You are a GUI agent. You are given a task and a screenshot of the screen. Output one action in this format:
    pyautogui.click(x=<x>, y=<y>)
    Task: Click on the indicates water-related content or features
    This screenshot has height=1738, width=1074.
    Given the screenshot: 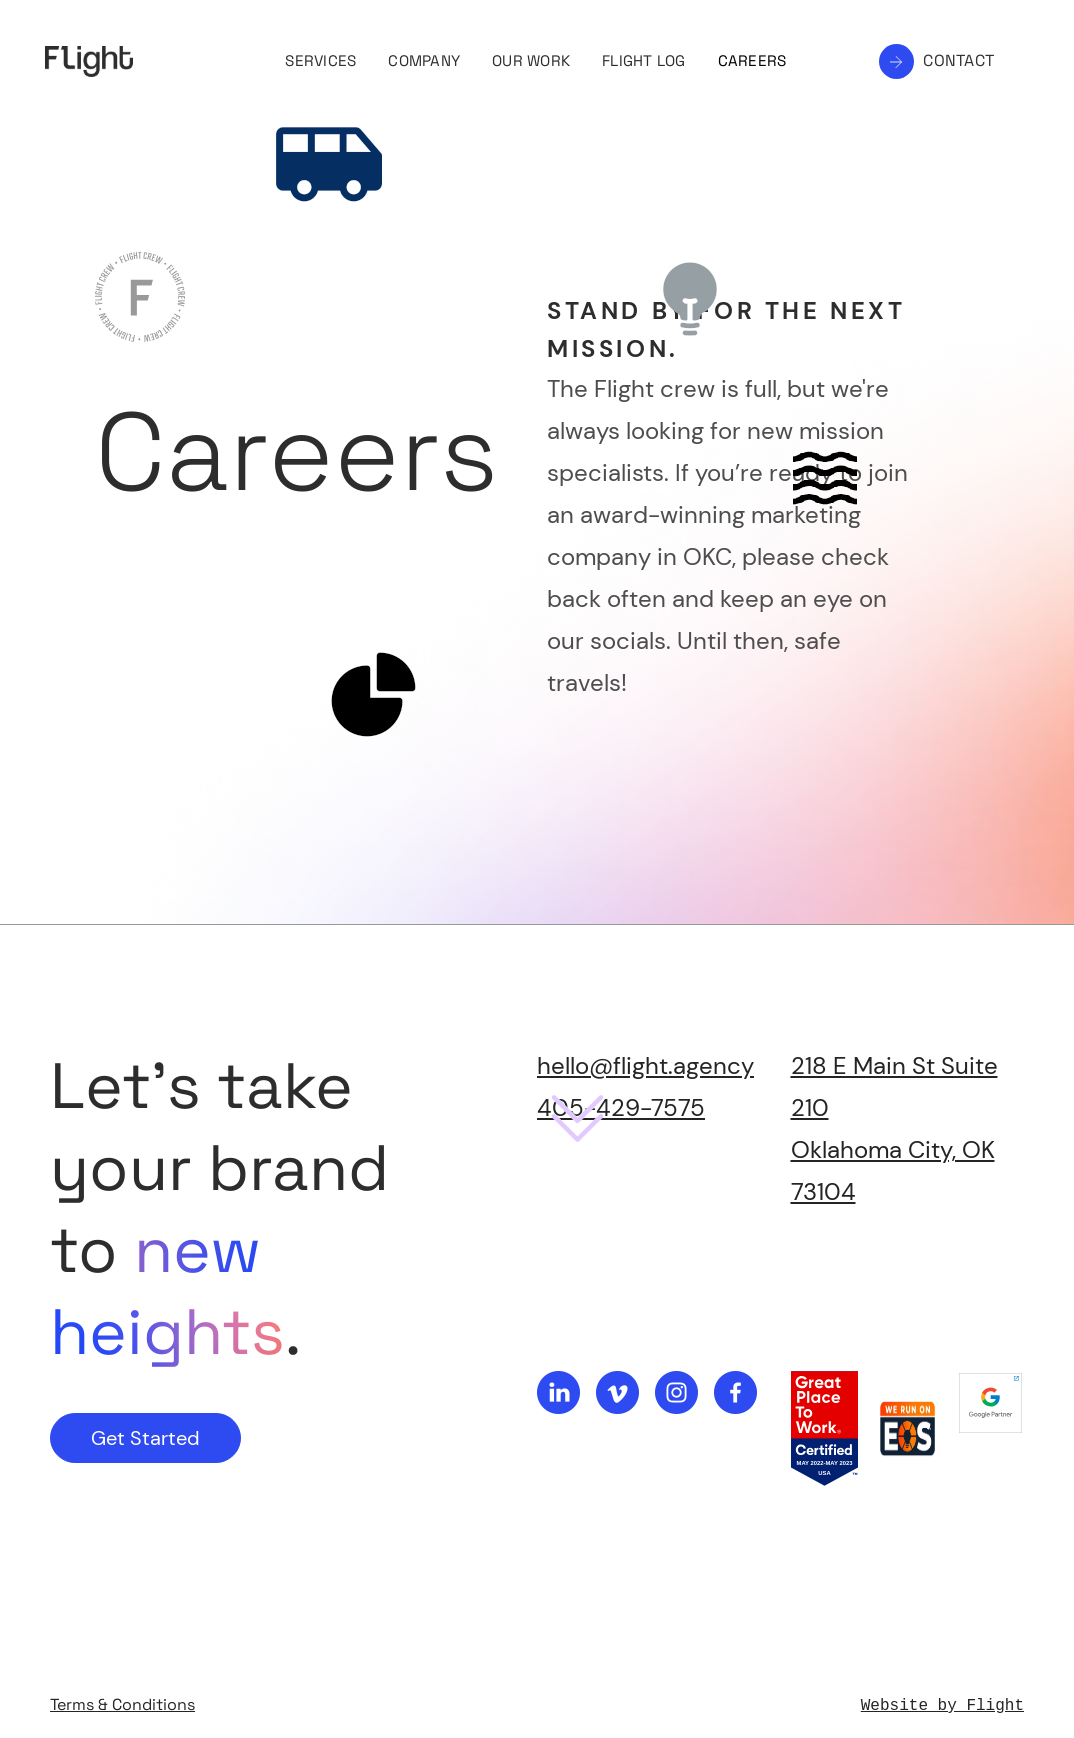 What is the action you would take?
    pyautogui.click(x=825, y=478)
    